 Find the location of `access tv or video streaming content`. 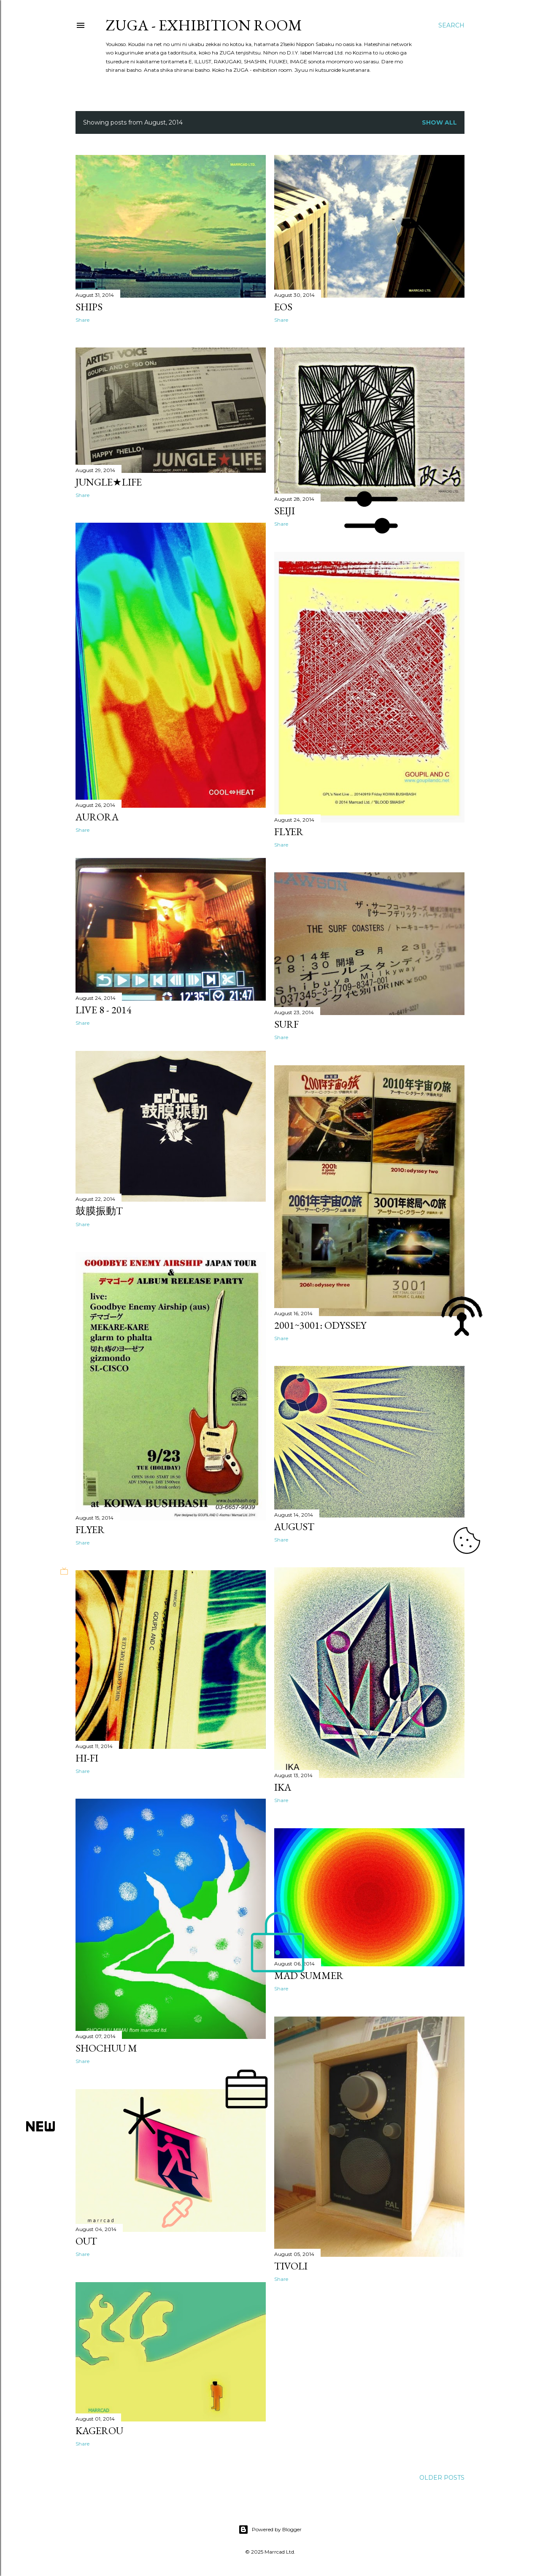

access tv or video streaming content is located at coordinates (64, 1572).